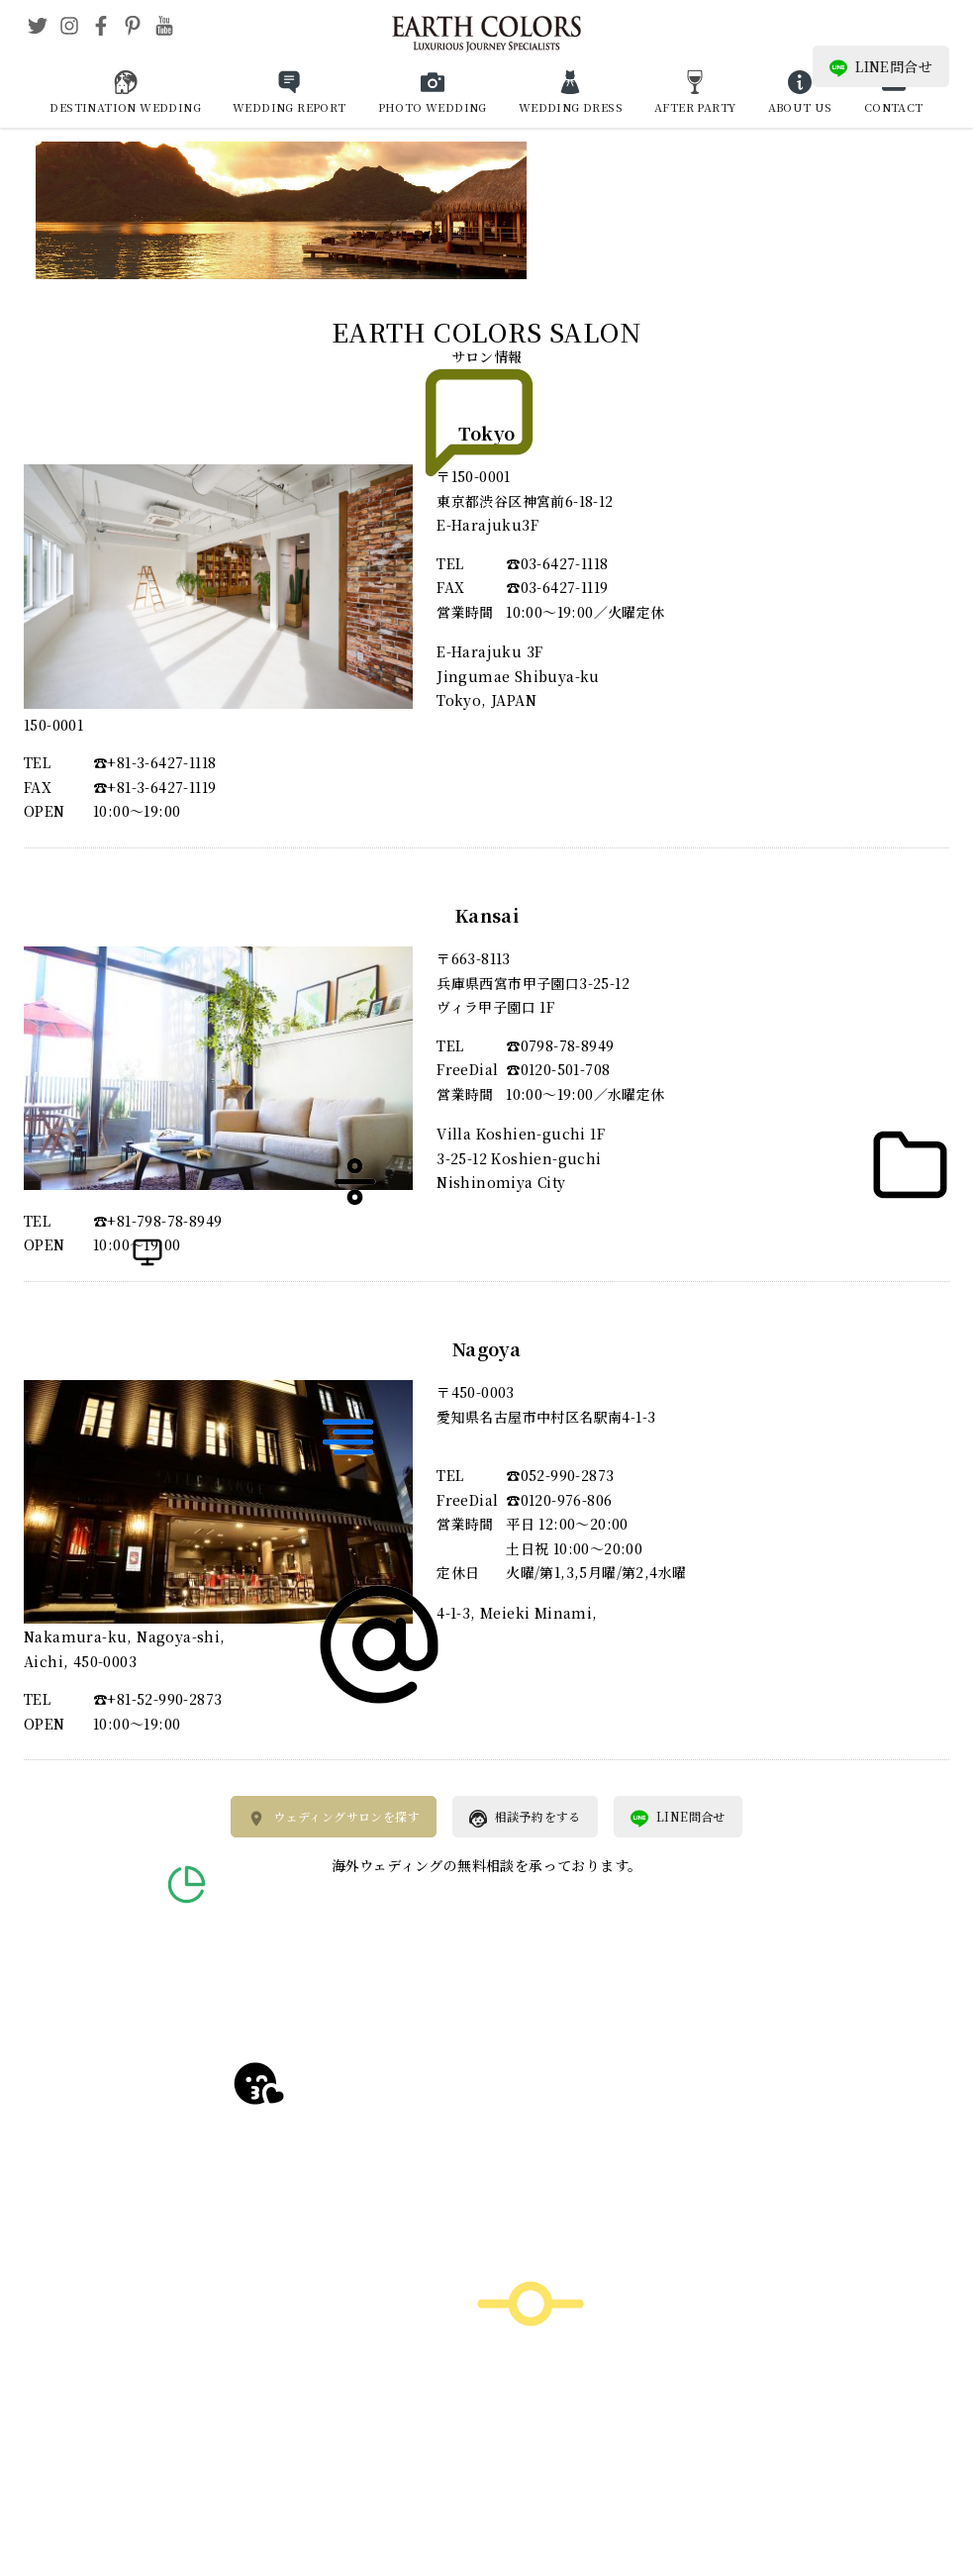 The image size is (973, 2576). Describe the element at coordinates (257, 2083) in the screenshot. I see `send a kiss or flirty reaction` at that location.